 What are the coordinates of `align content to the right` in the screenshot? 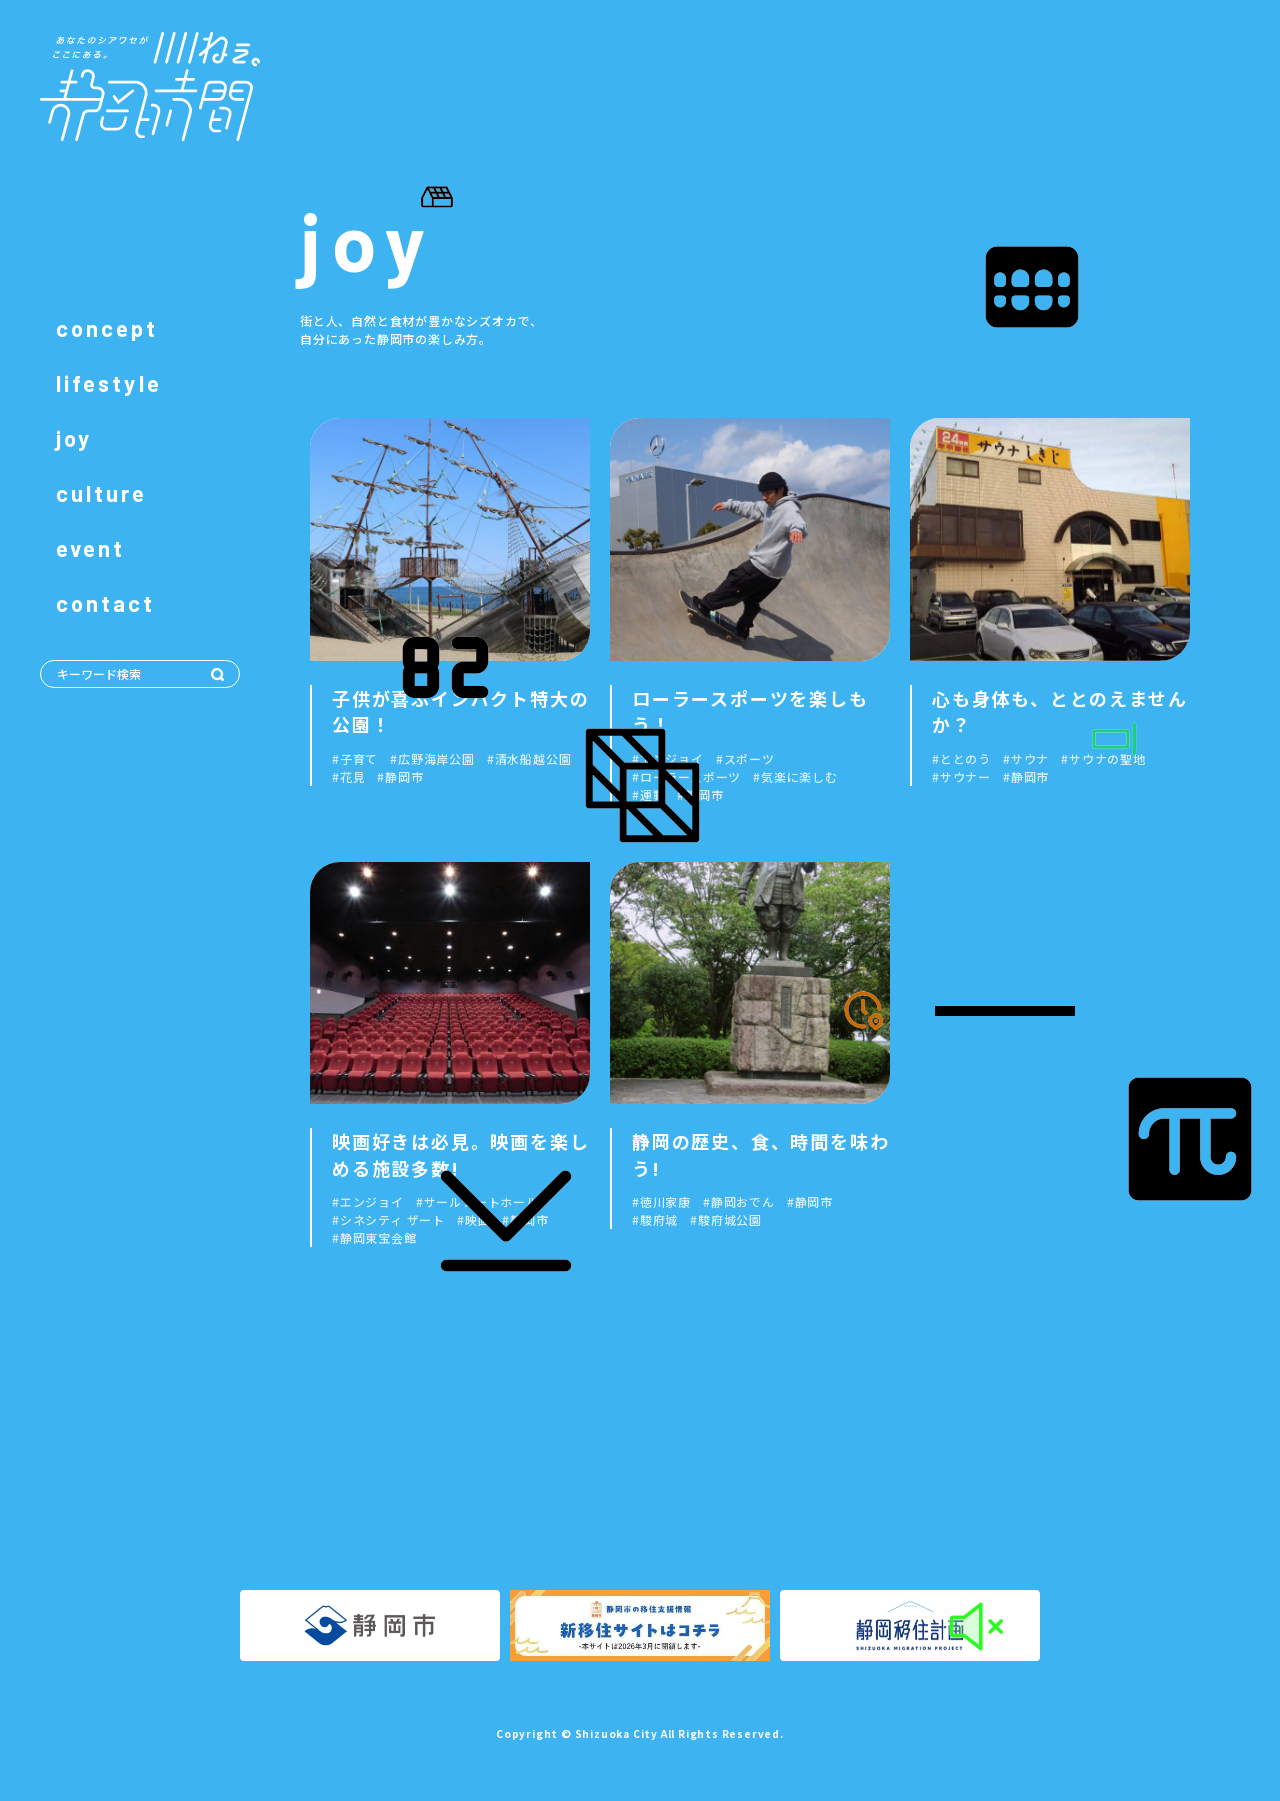 It's located at (1115, 739).